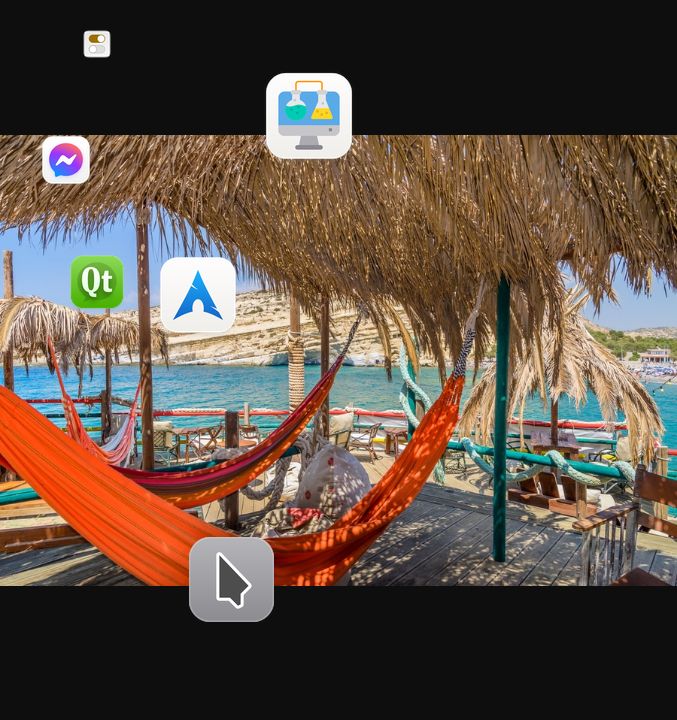  Describe the element at coordinates (97, 282) in the screenshot. I see `open qt linguist translation tool` at that location.